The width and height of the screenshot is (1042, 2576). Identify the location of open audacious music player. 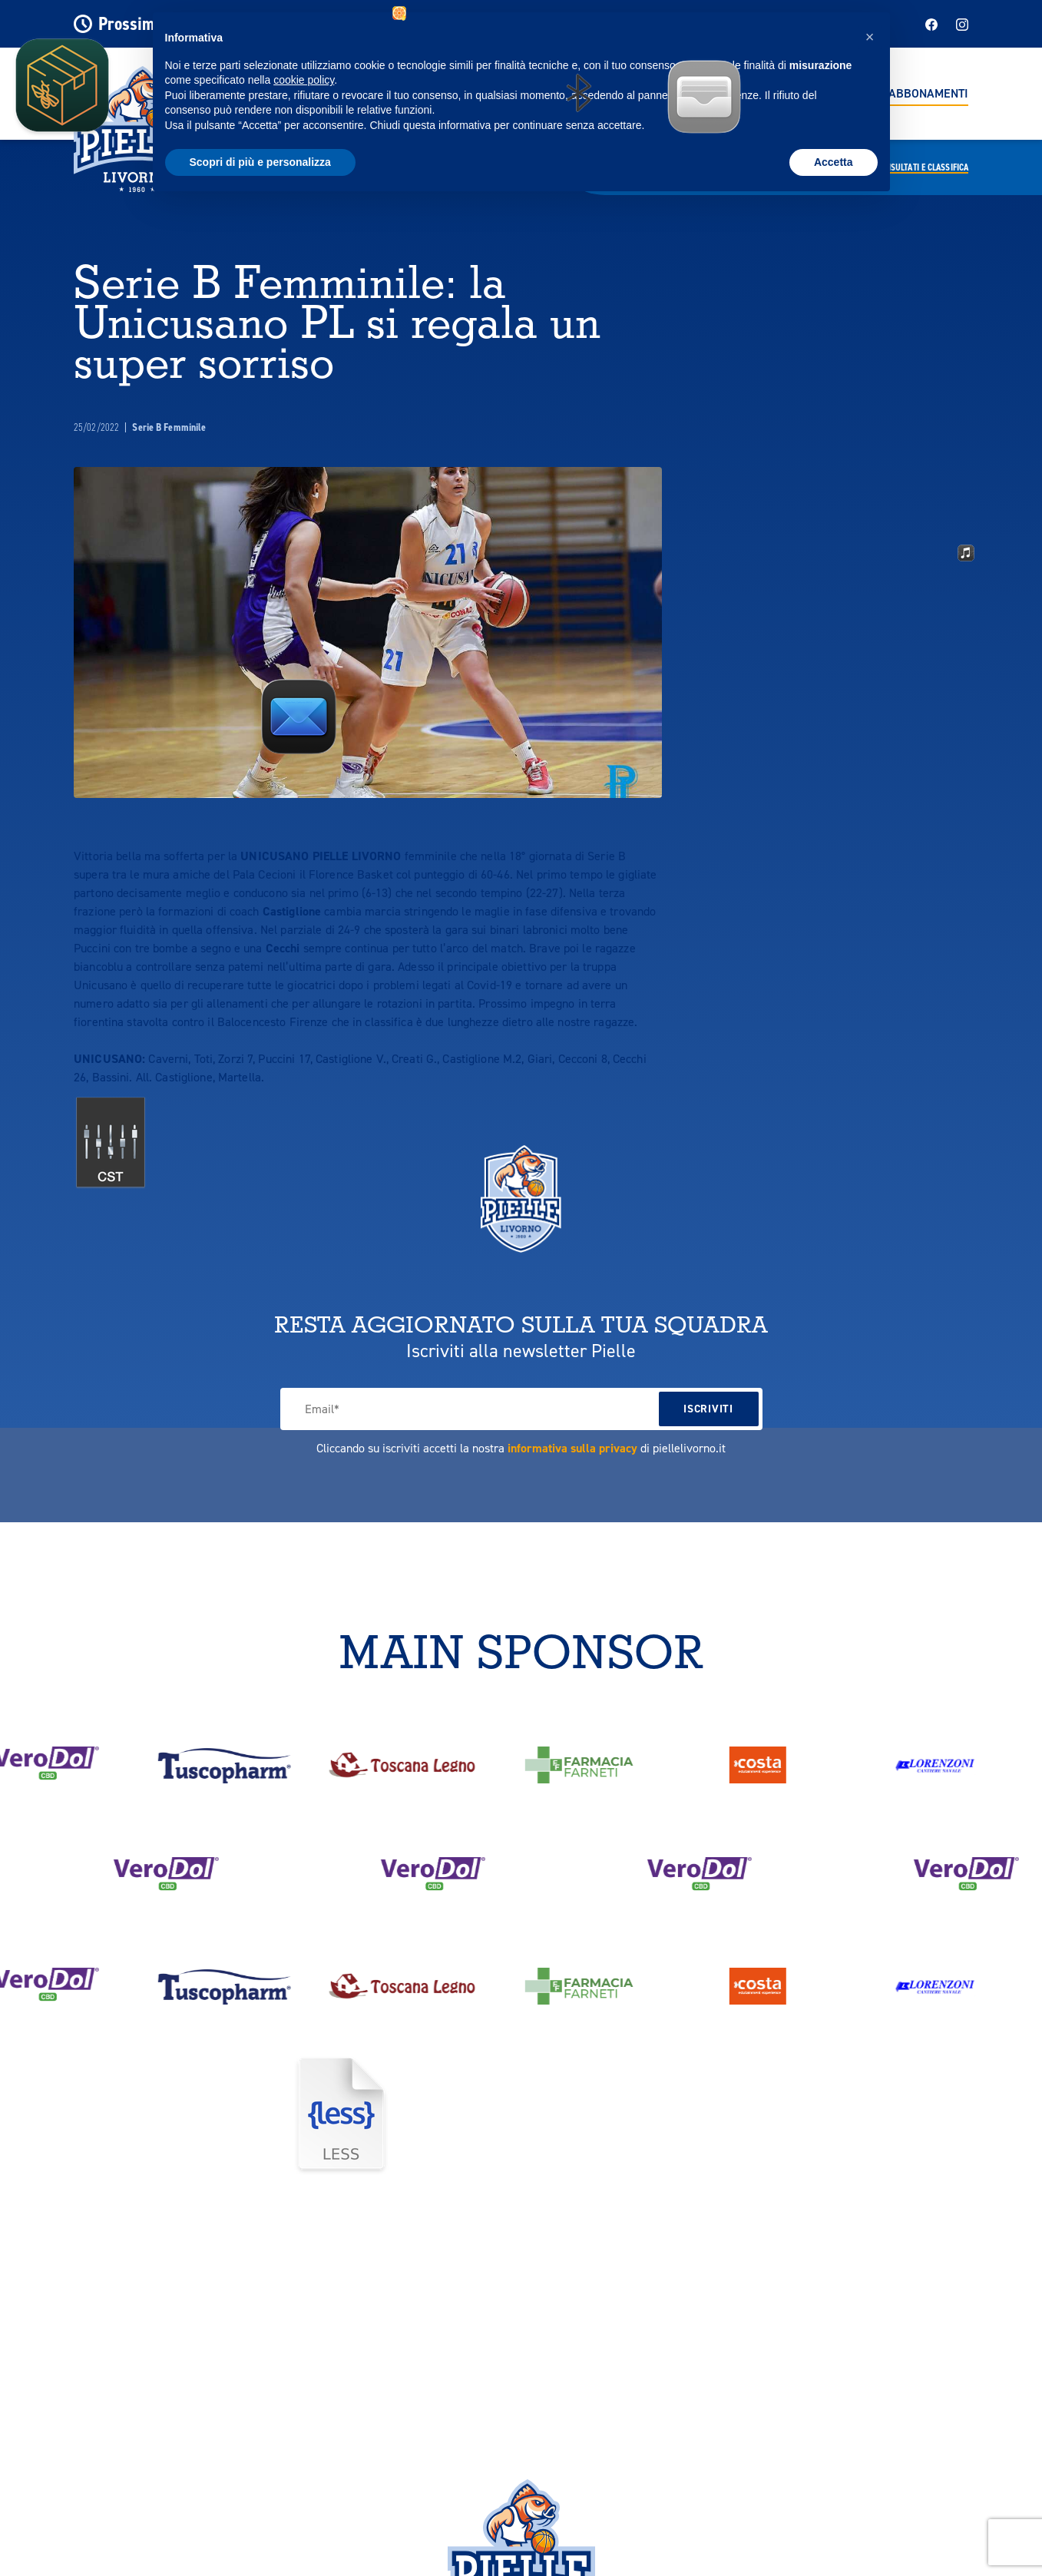
(966, 553).